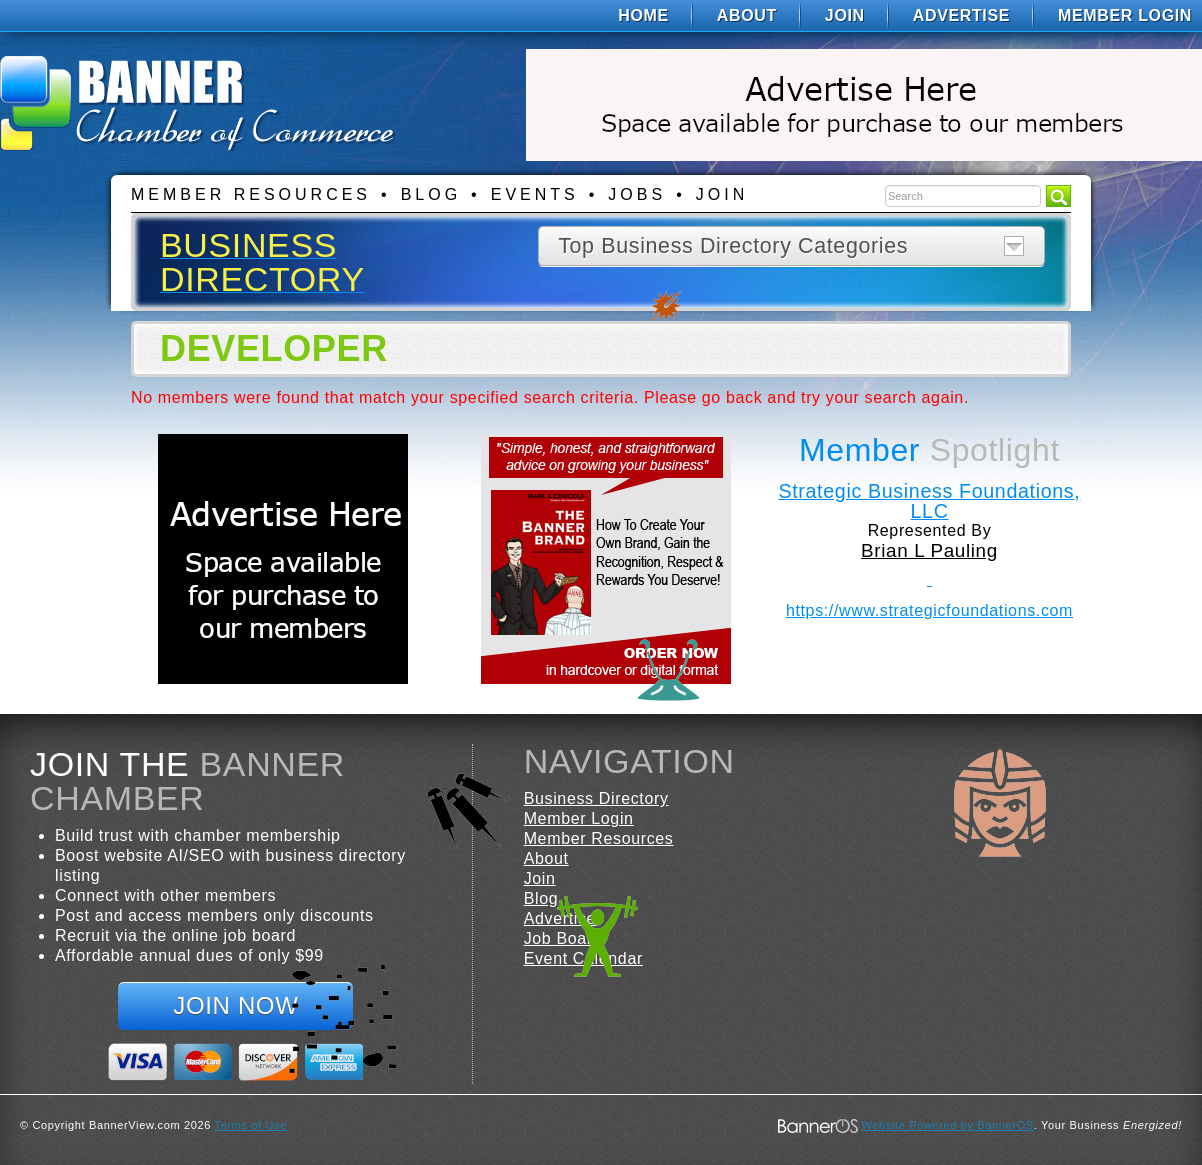  What do you see at coordinates (343, 1019) in the screenshot?
I see `select a path or route tile in a game` at bounding box center [343, 1019].